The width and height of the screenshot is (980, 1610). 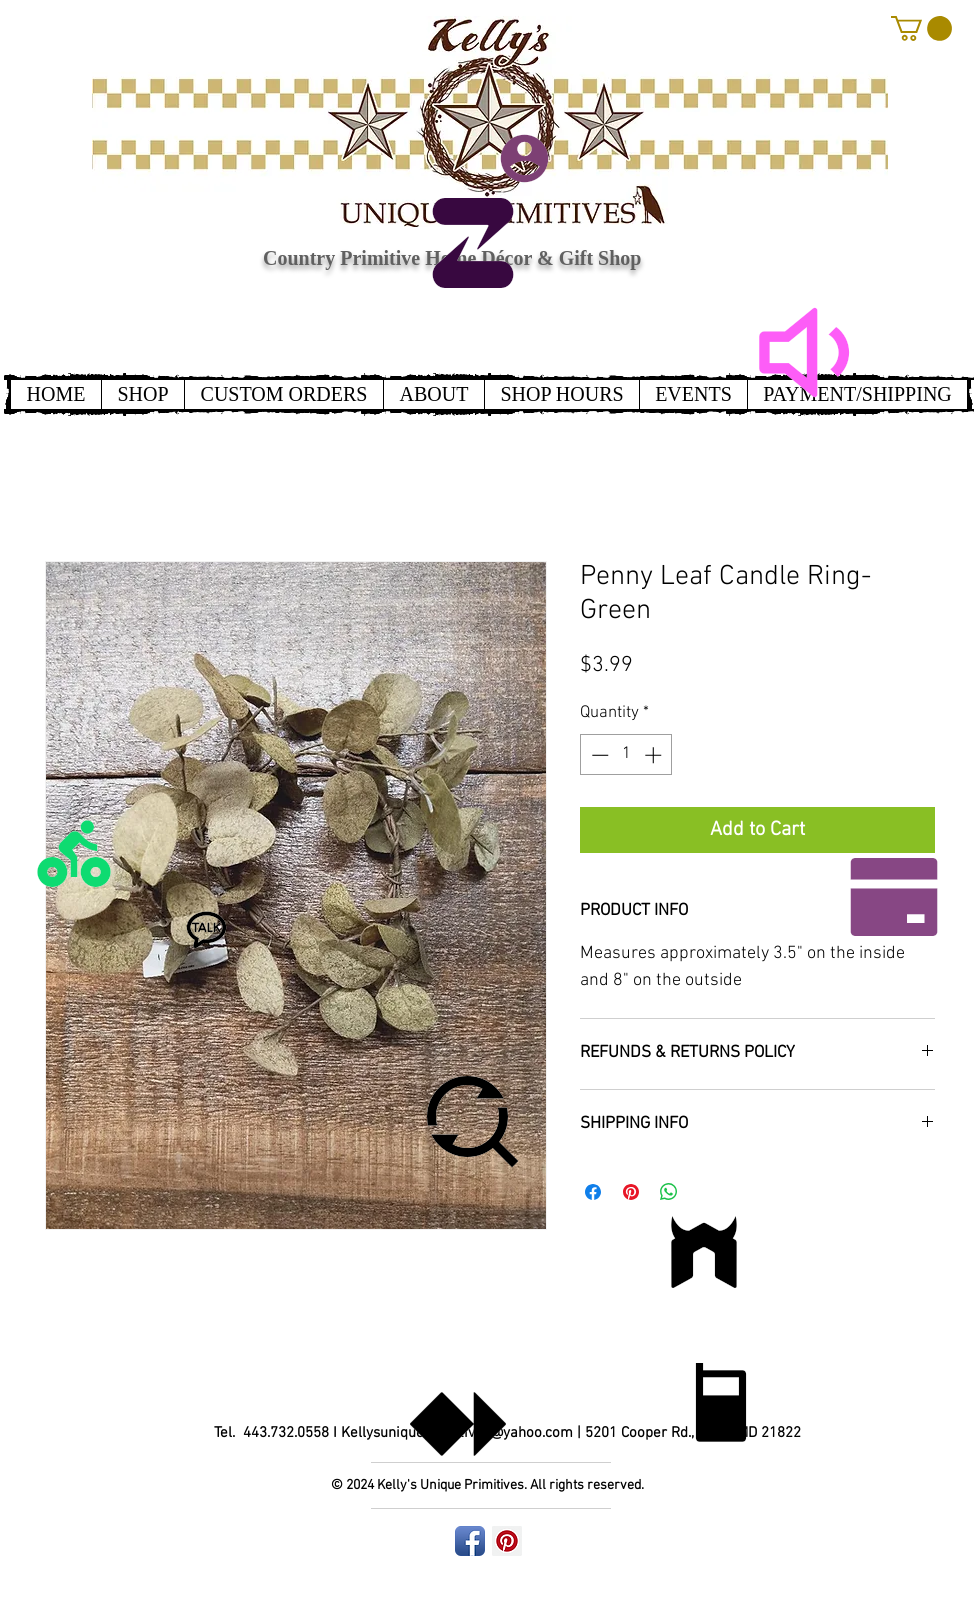 What do you see at coordinates (473, 243) in the screenshot?
I see `open zulip messaging app` at bounding box center [473, 243].